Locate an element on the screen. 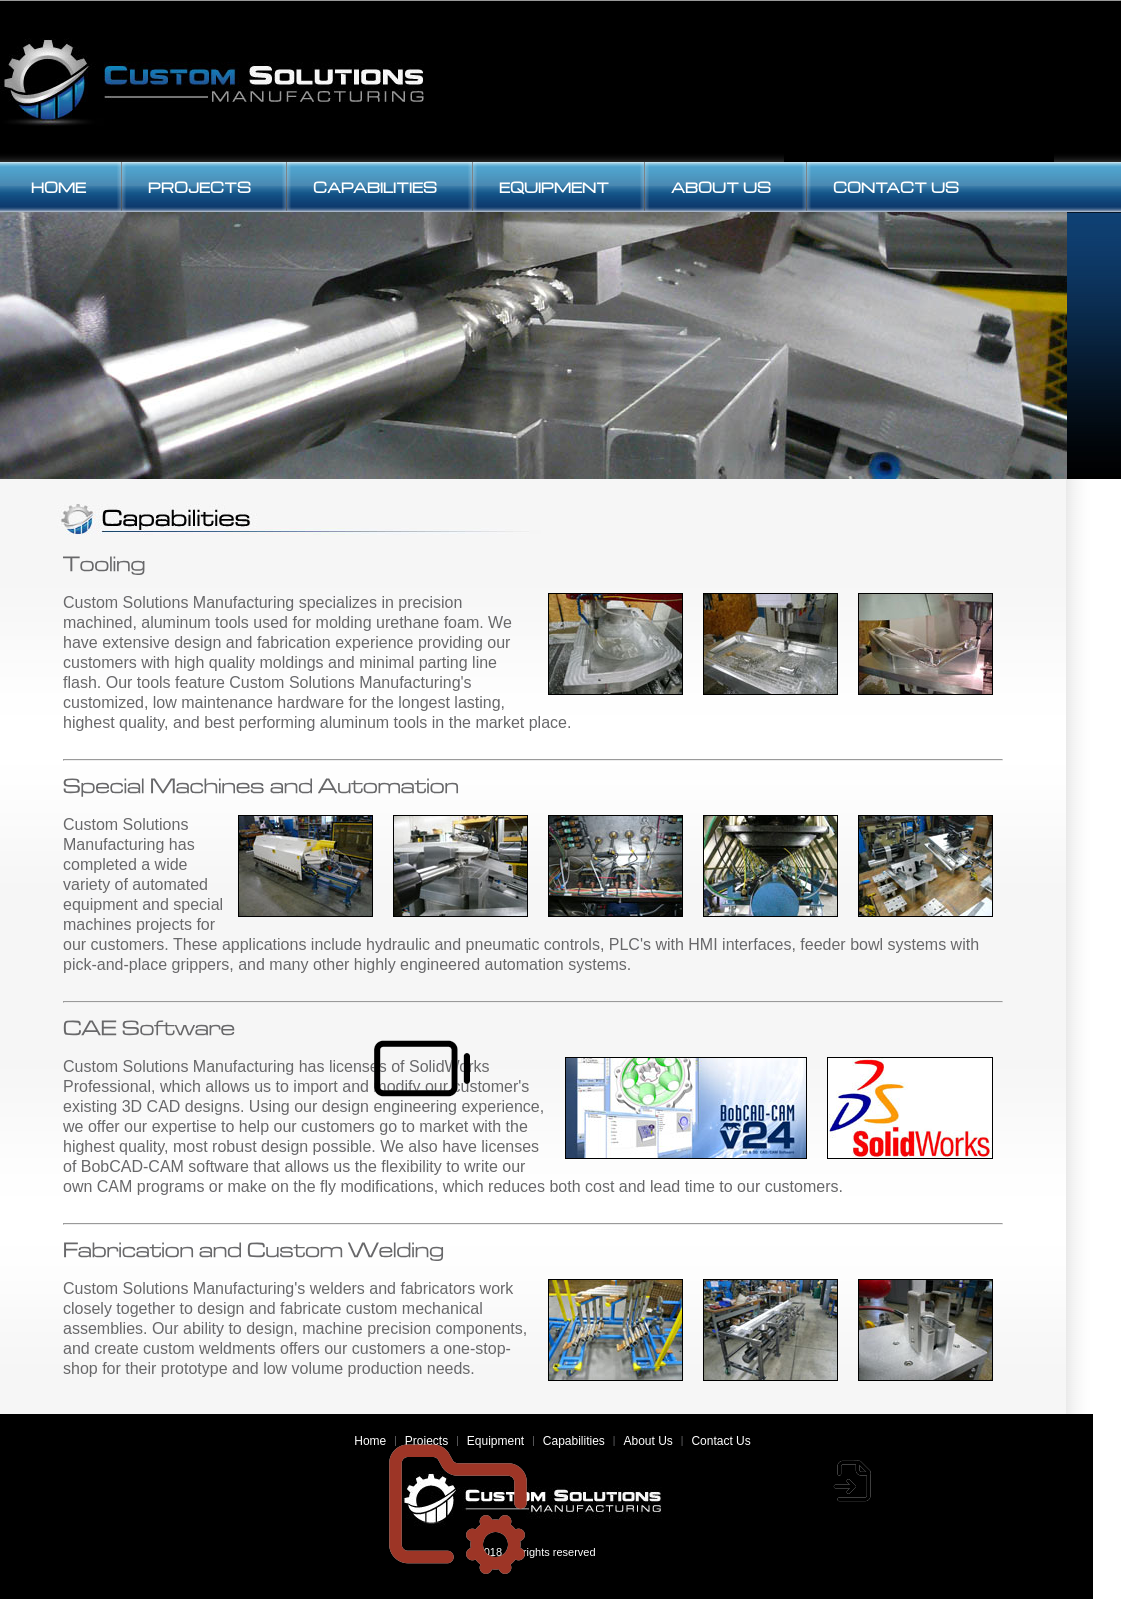 Image resolution: width=1121 pixels, height=1599 pixels. indicates battery is completely drained is located at coordinates (420, 1068).